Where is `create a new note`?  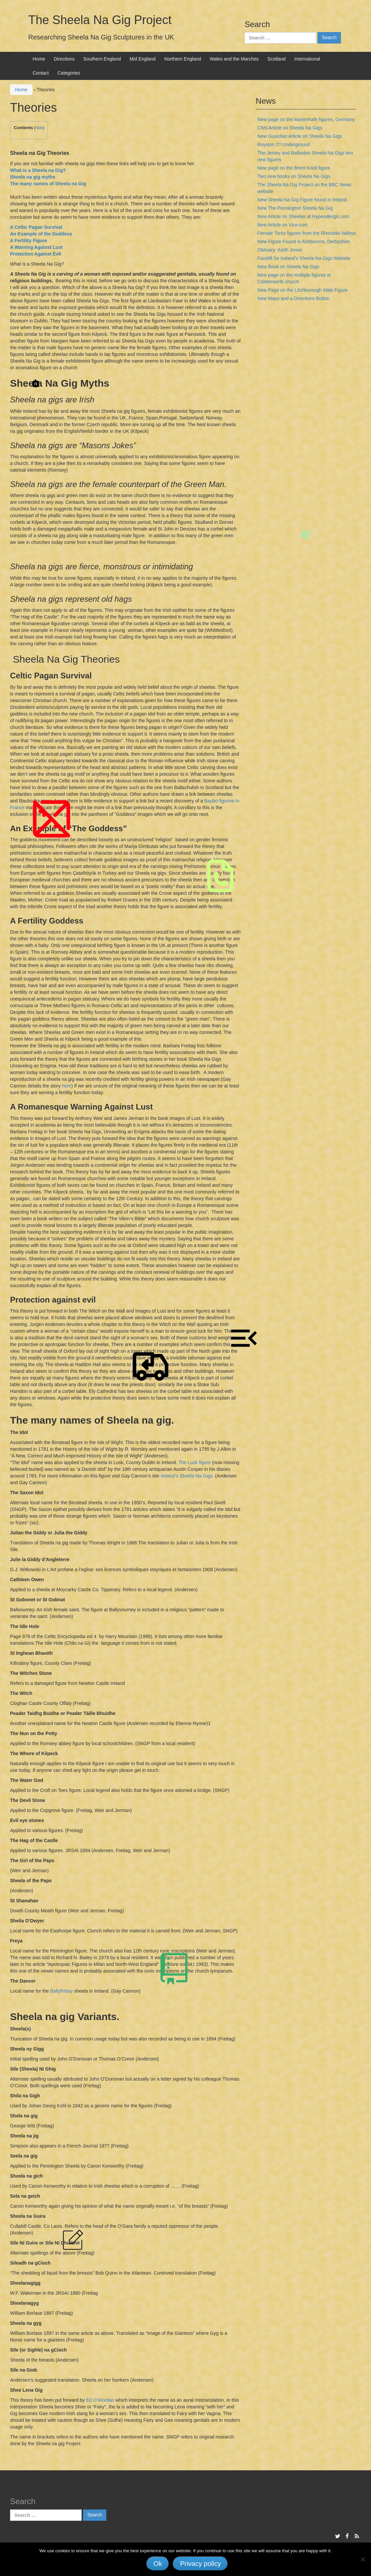
create a new note is located at coordinates (73, 2240).